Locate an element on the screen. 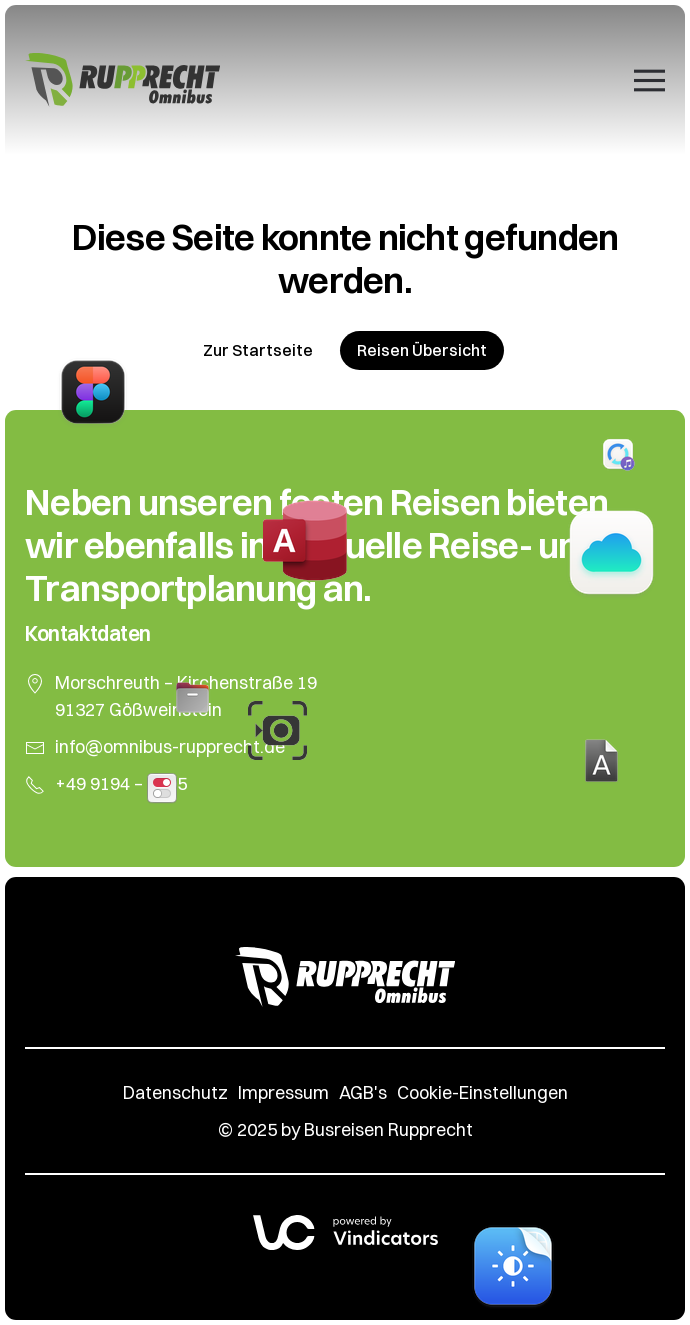 The width and height of the screenshot is (690, 1325). open desktop preferences or settings is located at coordinates (162, 788).